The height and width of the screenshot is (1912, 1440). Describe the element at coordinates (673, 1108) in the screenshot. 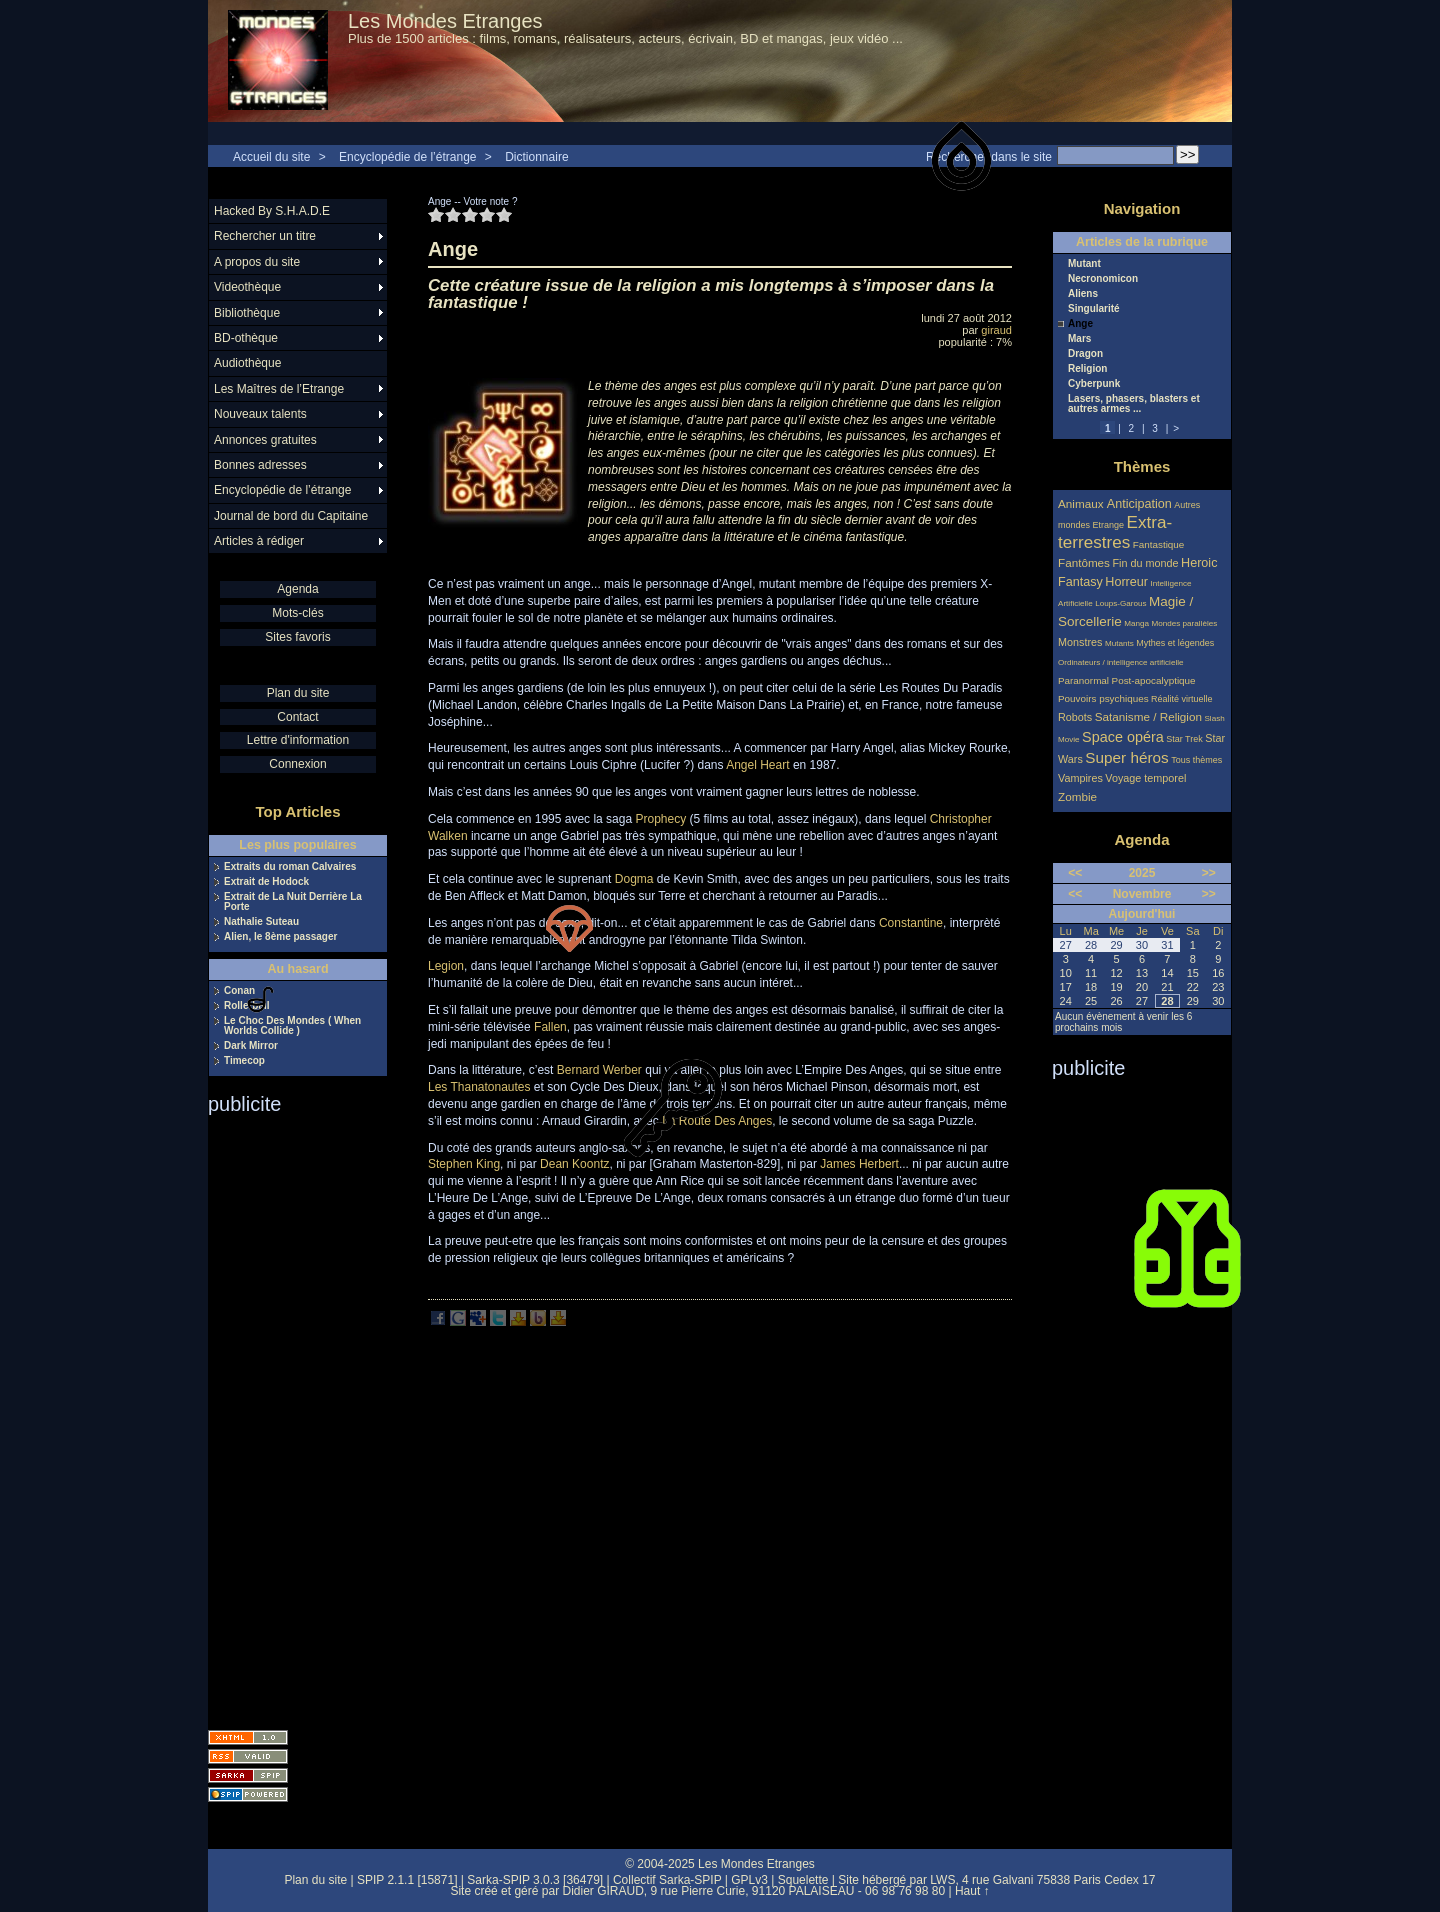

I see `access security or password settings` at that location.